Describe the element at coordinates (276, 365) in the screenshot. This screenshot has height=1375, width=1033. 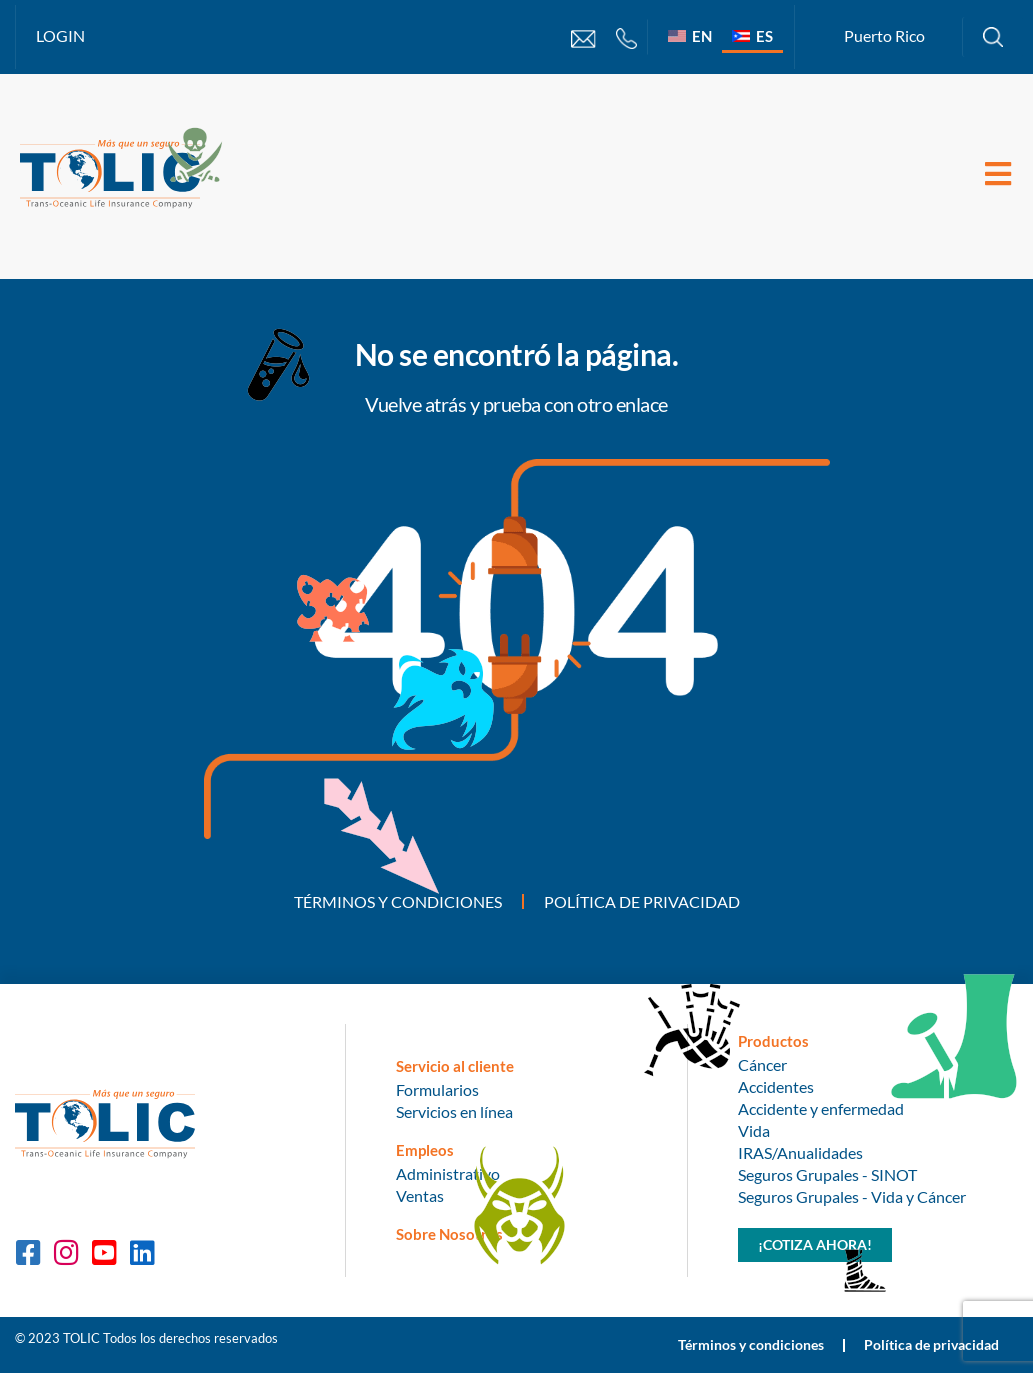
I see `indicates a chemistry or alchemy feature` at that location.